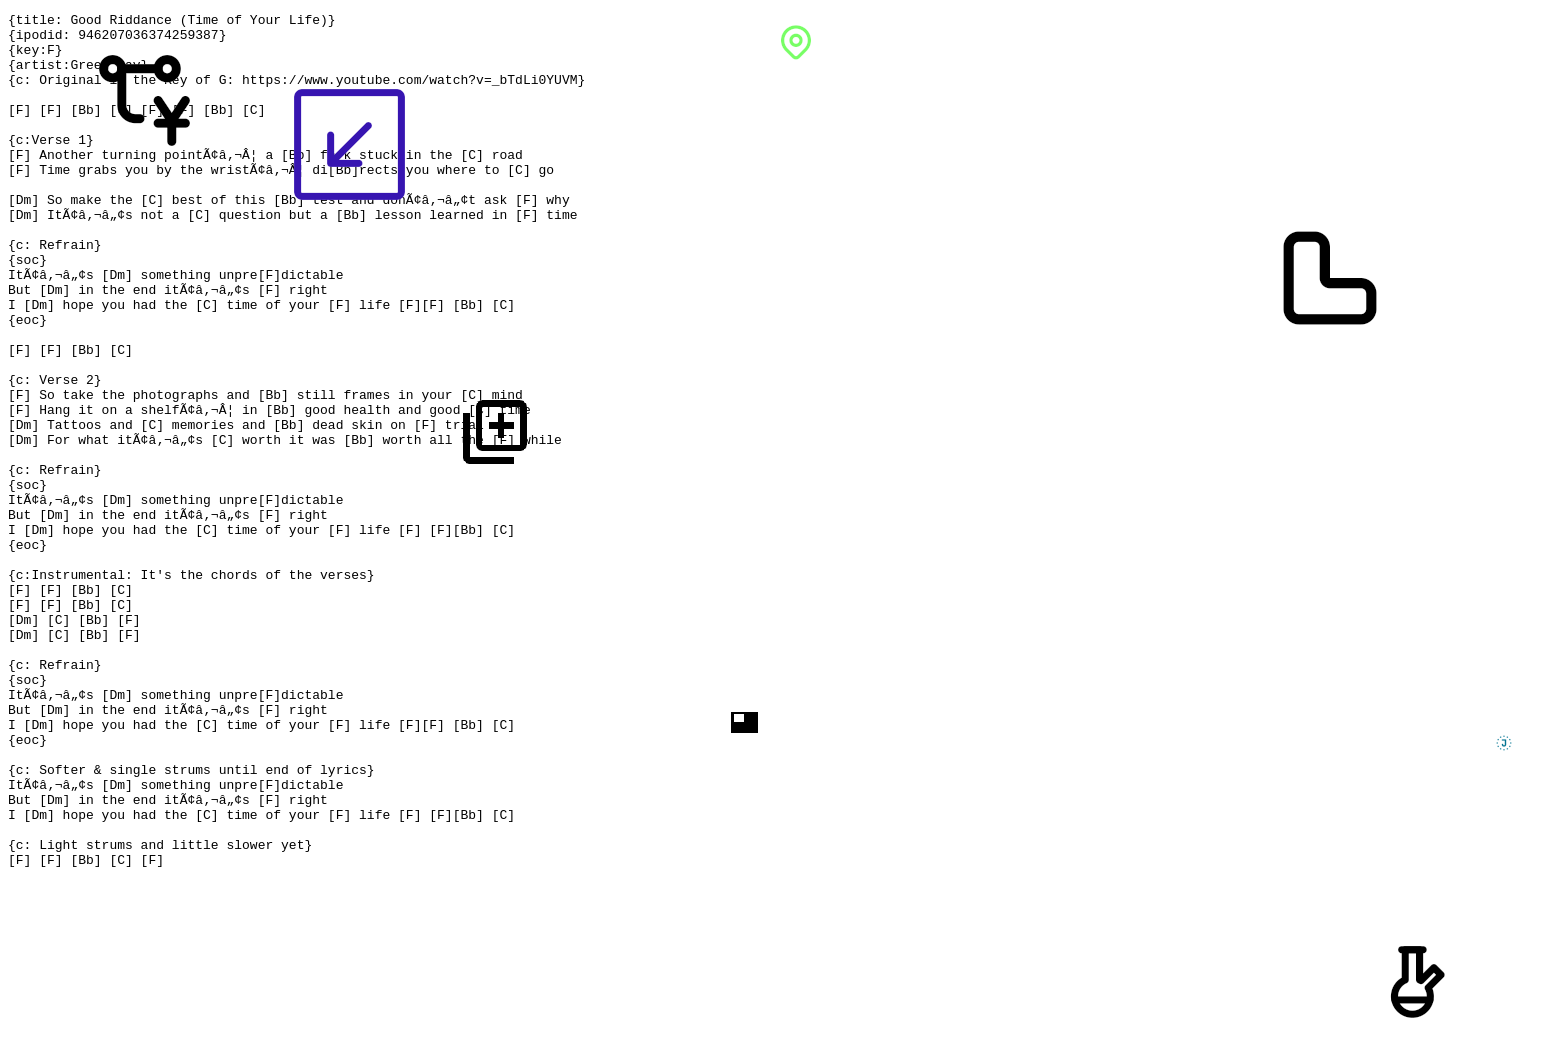 This screenshot has height=1052, width=1568. I want to click on view or set a location on the map, so click(796, 42).